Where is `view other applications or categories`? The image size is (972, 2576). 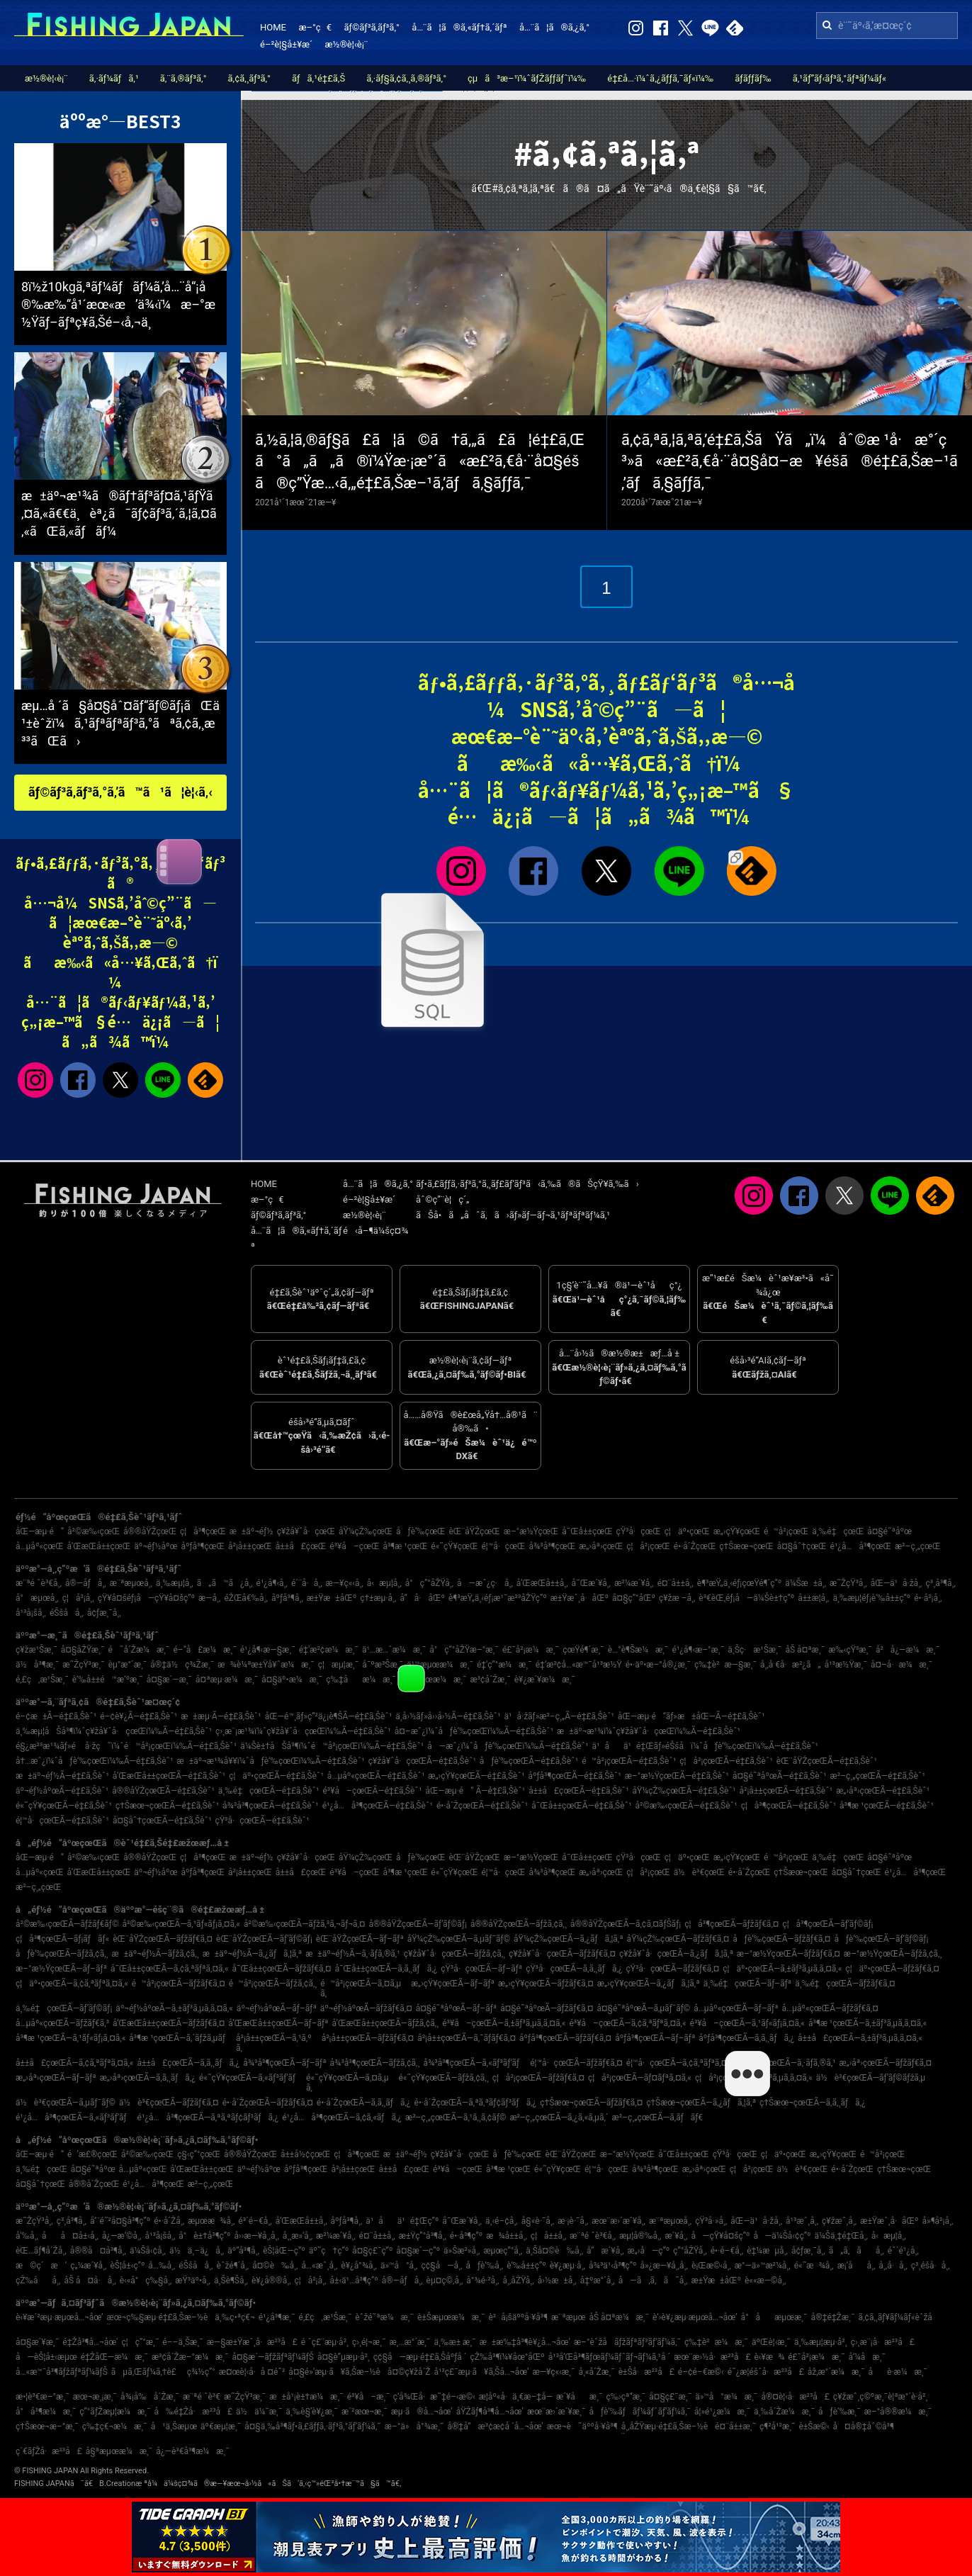
view other applications or categories is located at coordinates (747, 2074).